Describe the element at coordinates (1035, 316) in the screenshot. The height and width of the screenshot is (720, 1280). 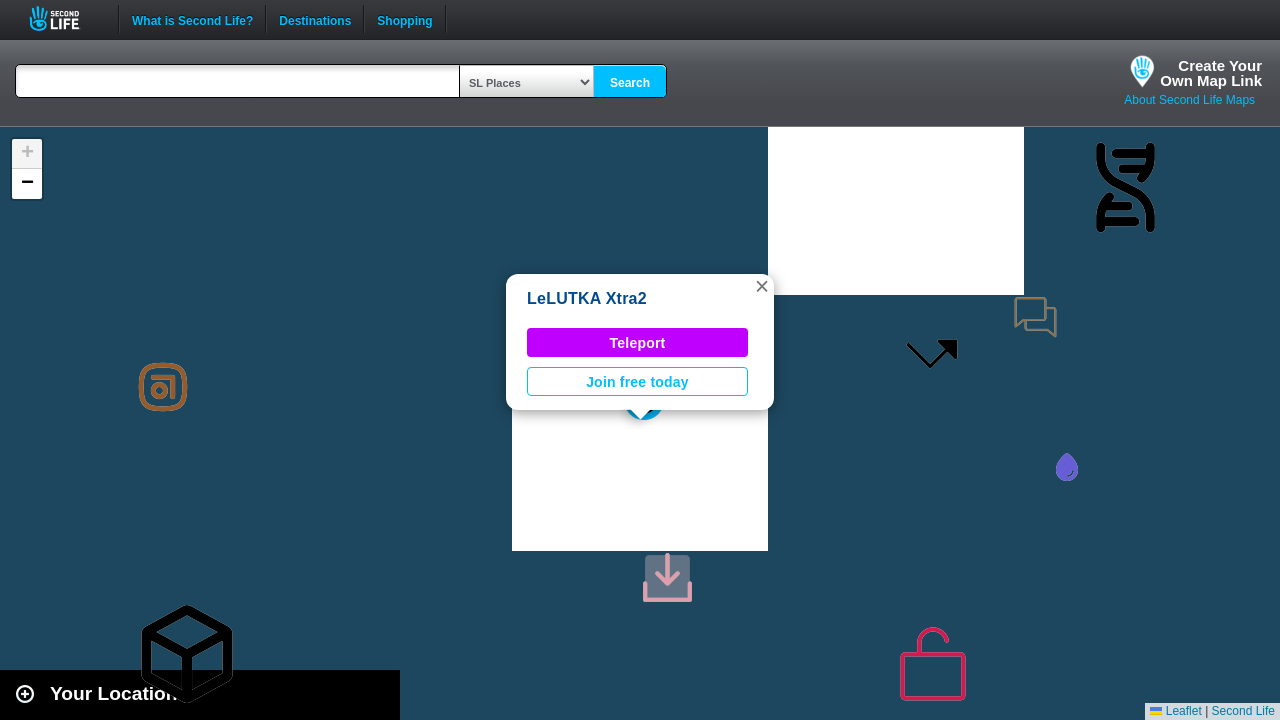
I see `open your conversations` at that location.